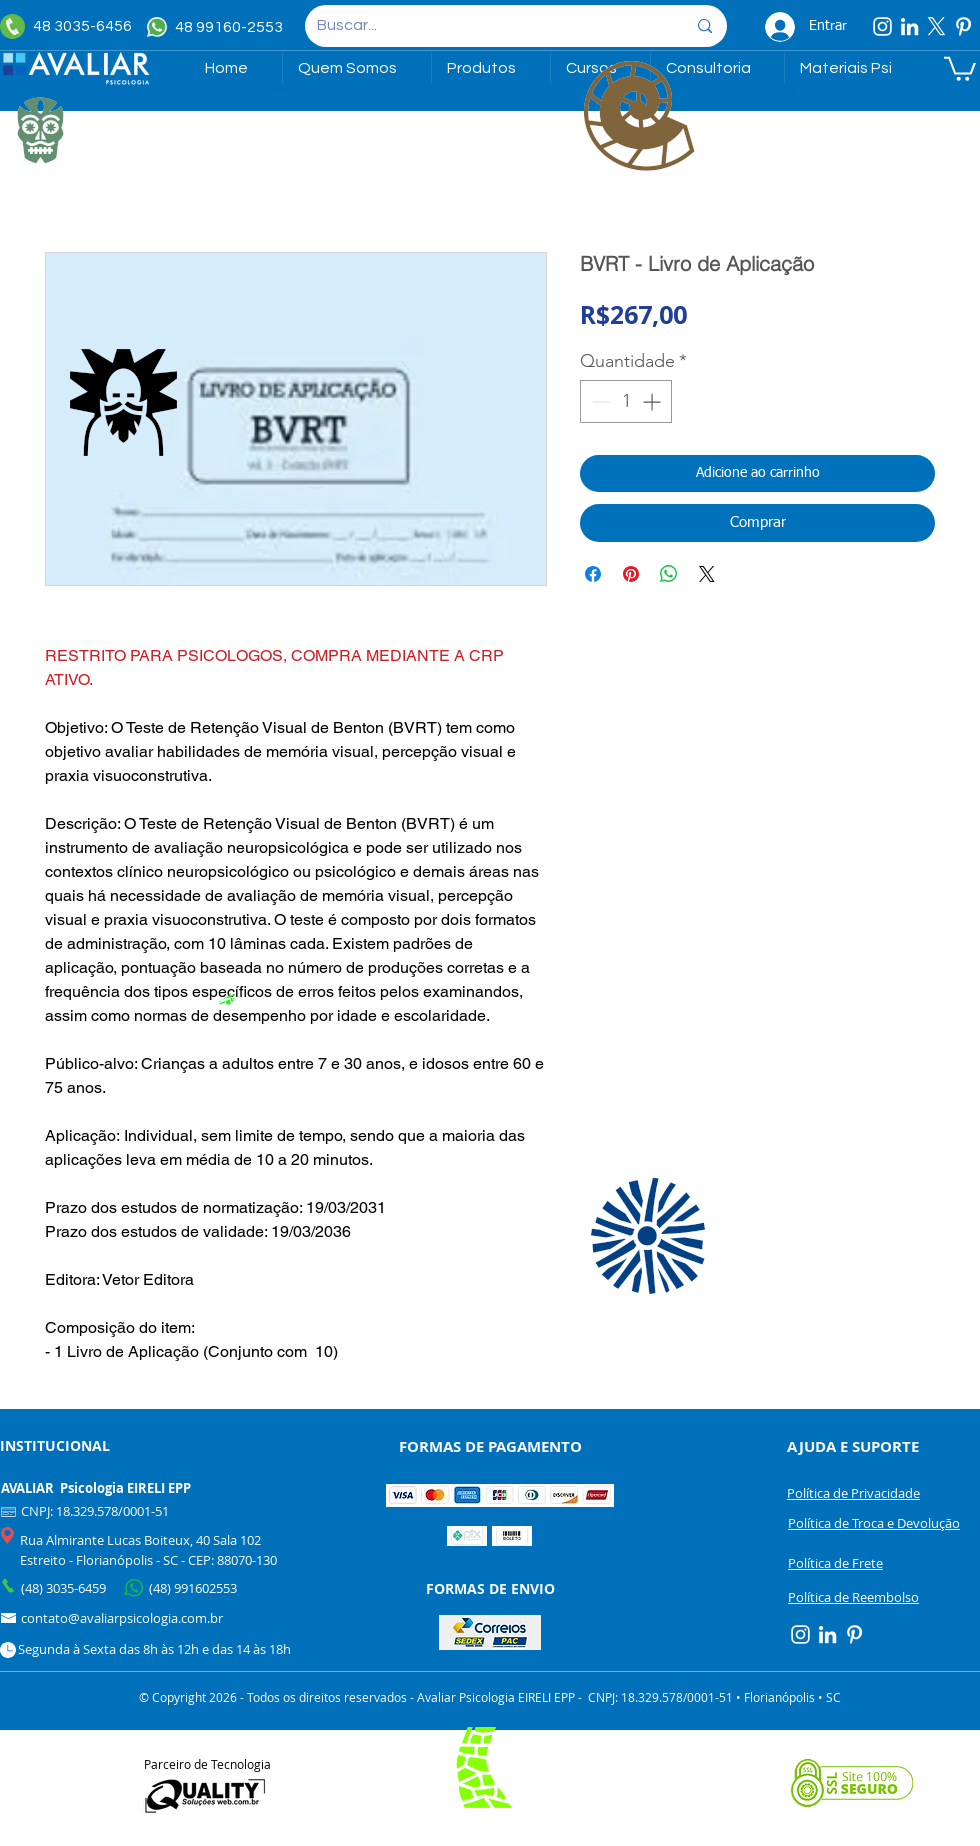  What do you see at coordinates (639, 116) in the screenshot?
I see `view fossil collection or paleontology items` at bounding box center [639, 116].